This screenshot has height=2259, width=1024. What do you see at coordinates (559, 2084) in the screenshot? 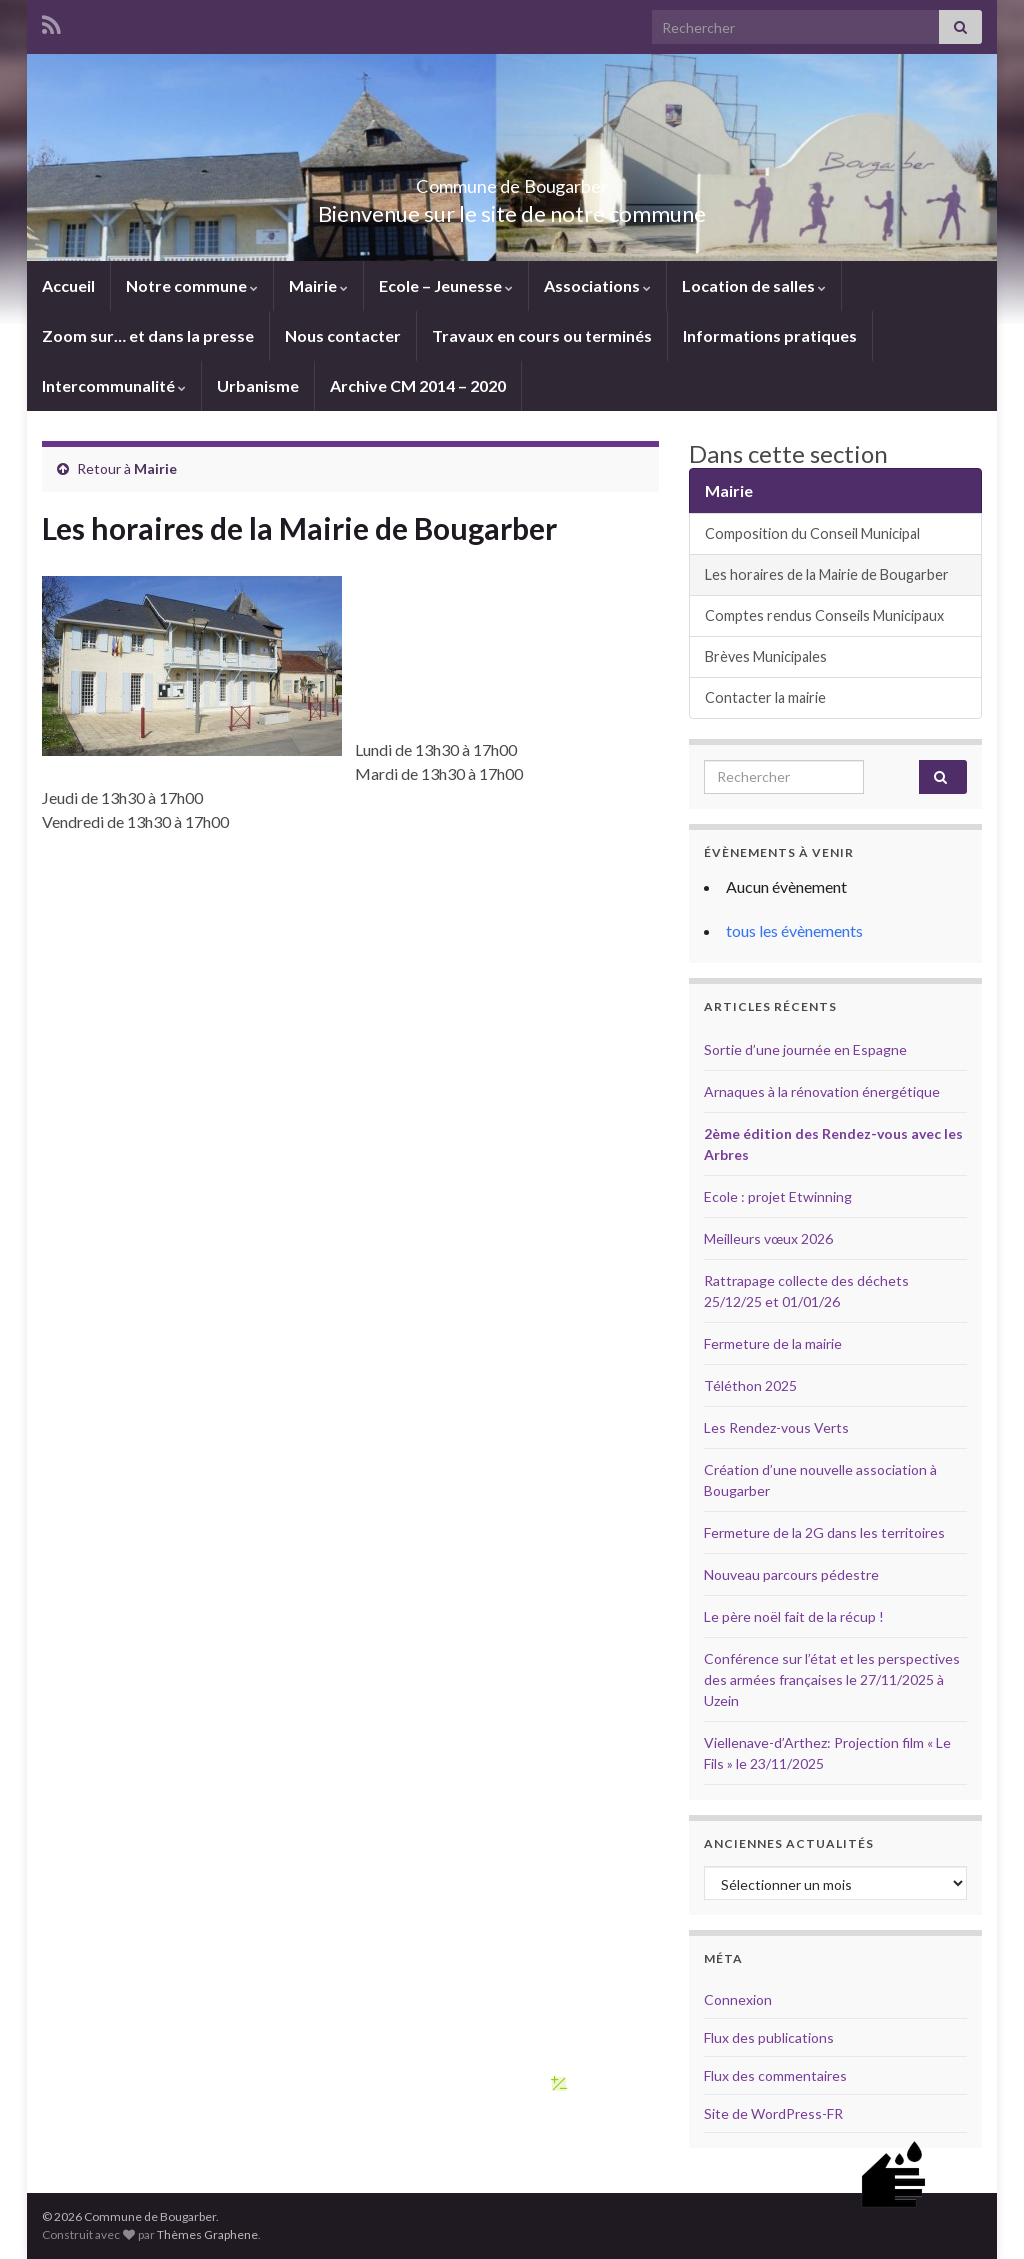
I see `toggle between adding and subtracting values` at bounding box center [559, 2084].